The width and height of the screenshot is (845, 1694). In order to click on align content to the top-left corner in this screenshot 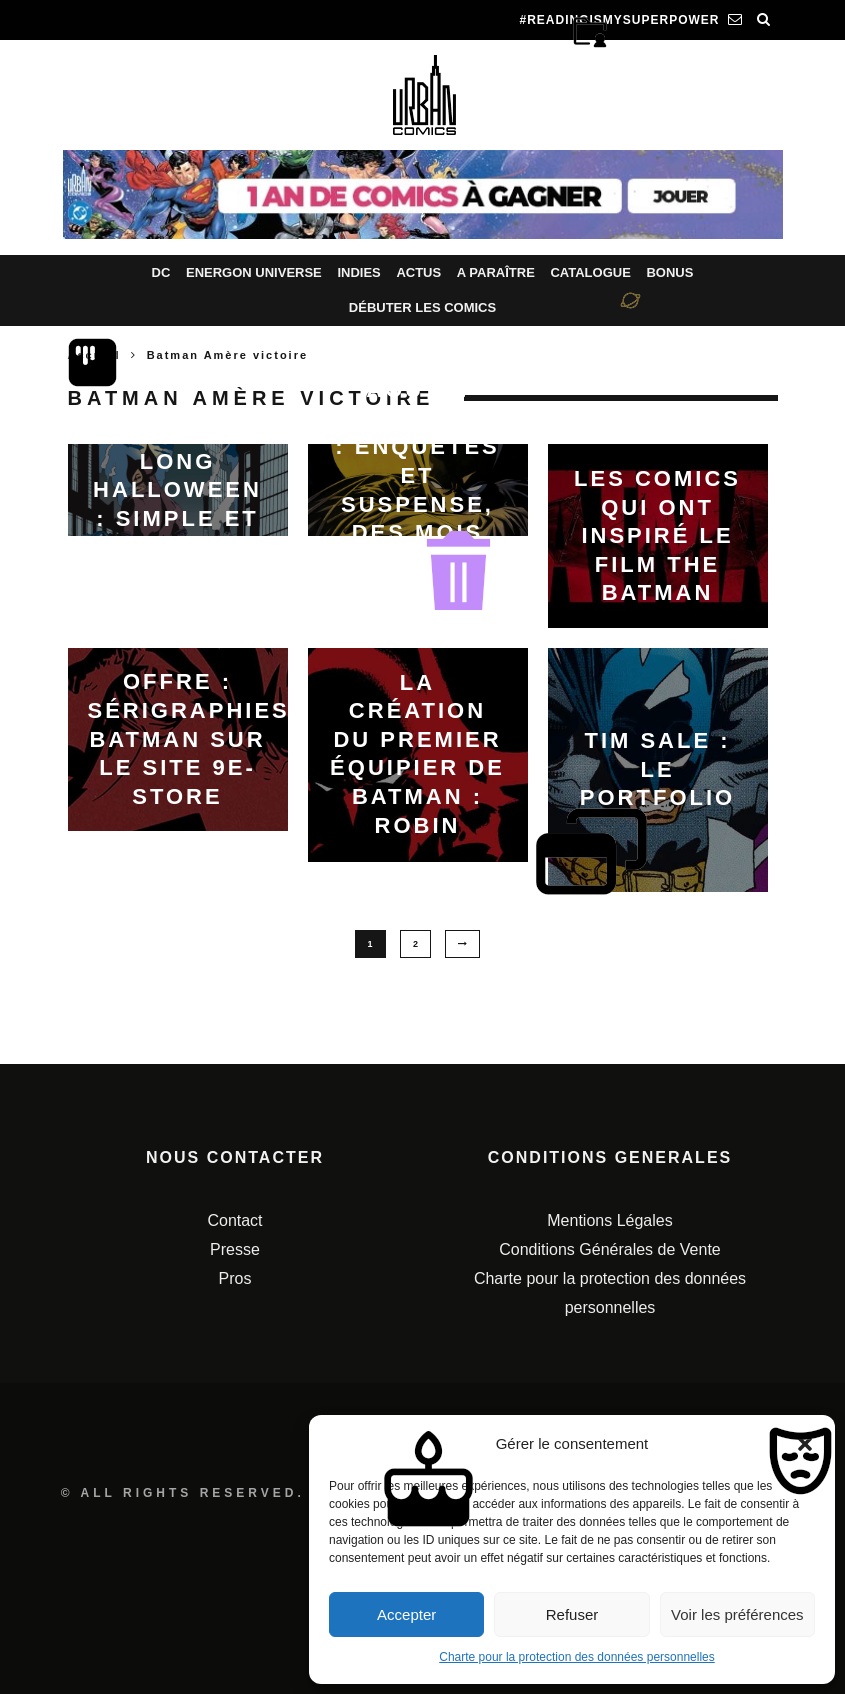, I will do `click(92, 362)`.